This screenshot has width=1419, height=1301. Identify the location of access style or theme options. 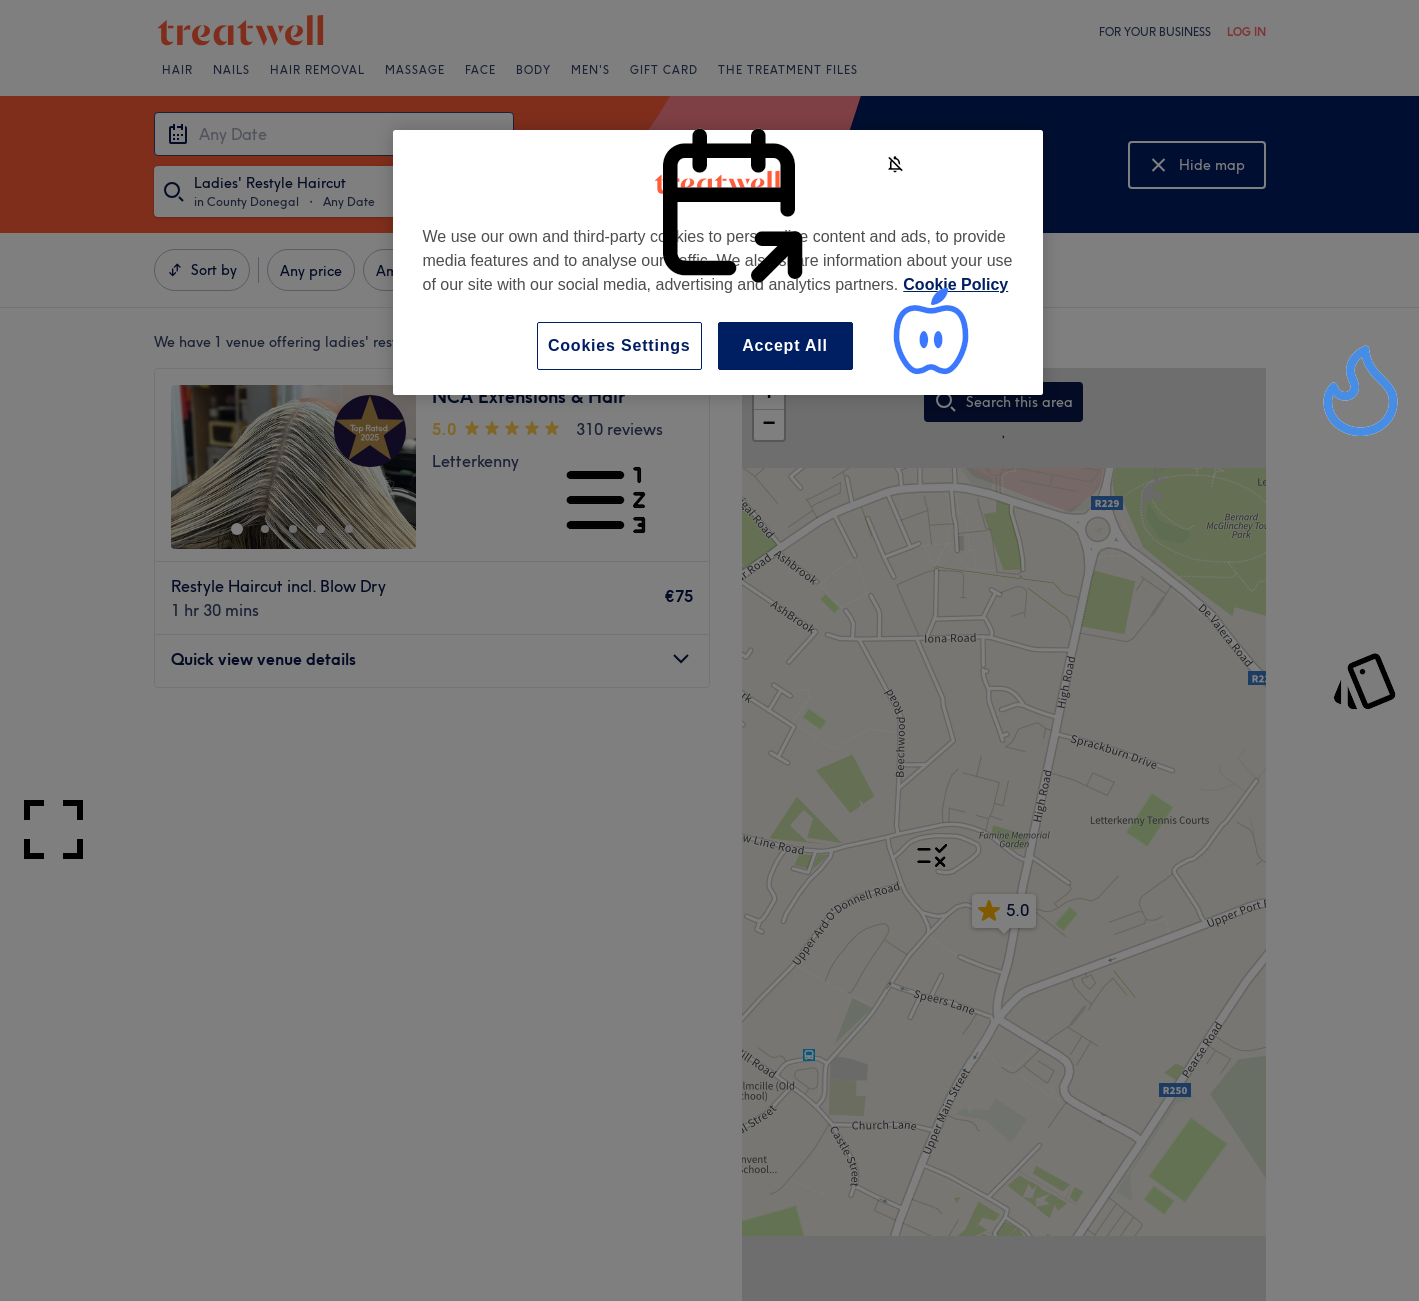
(1365, 680).